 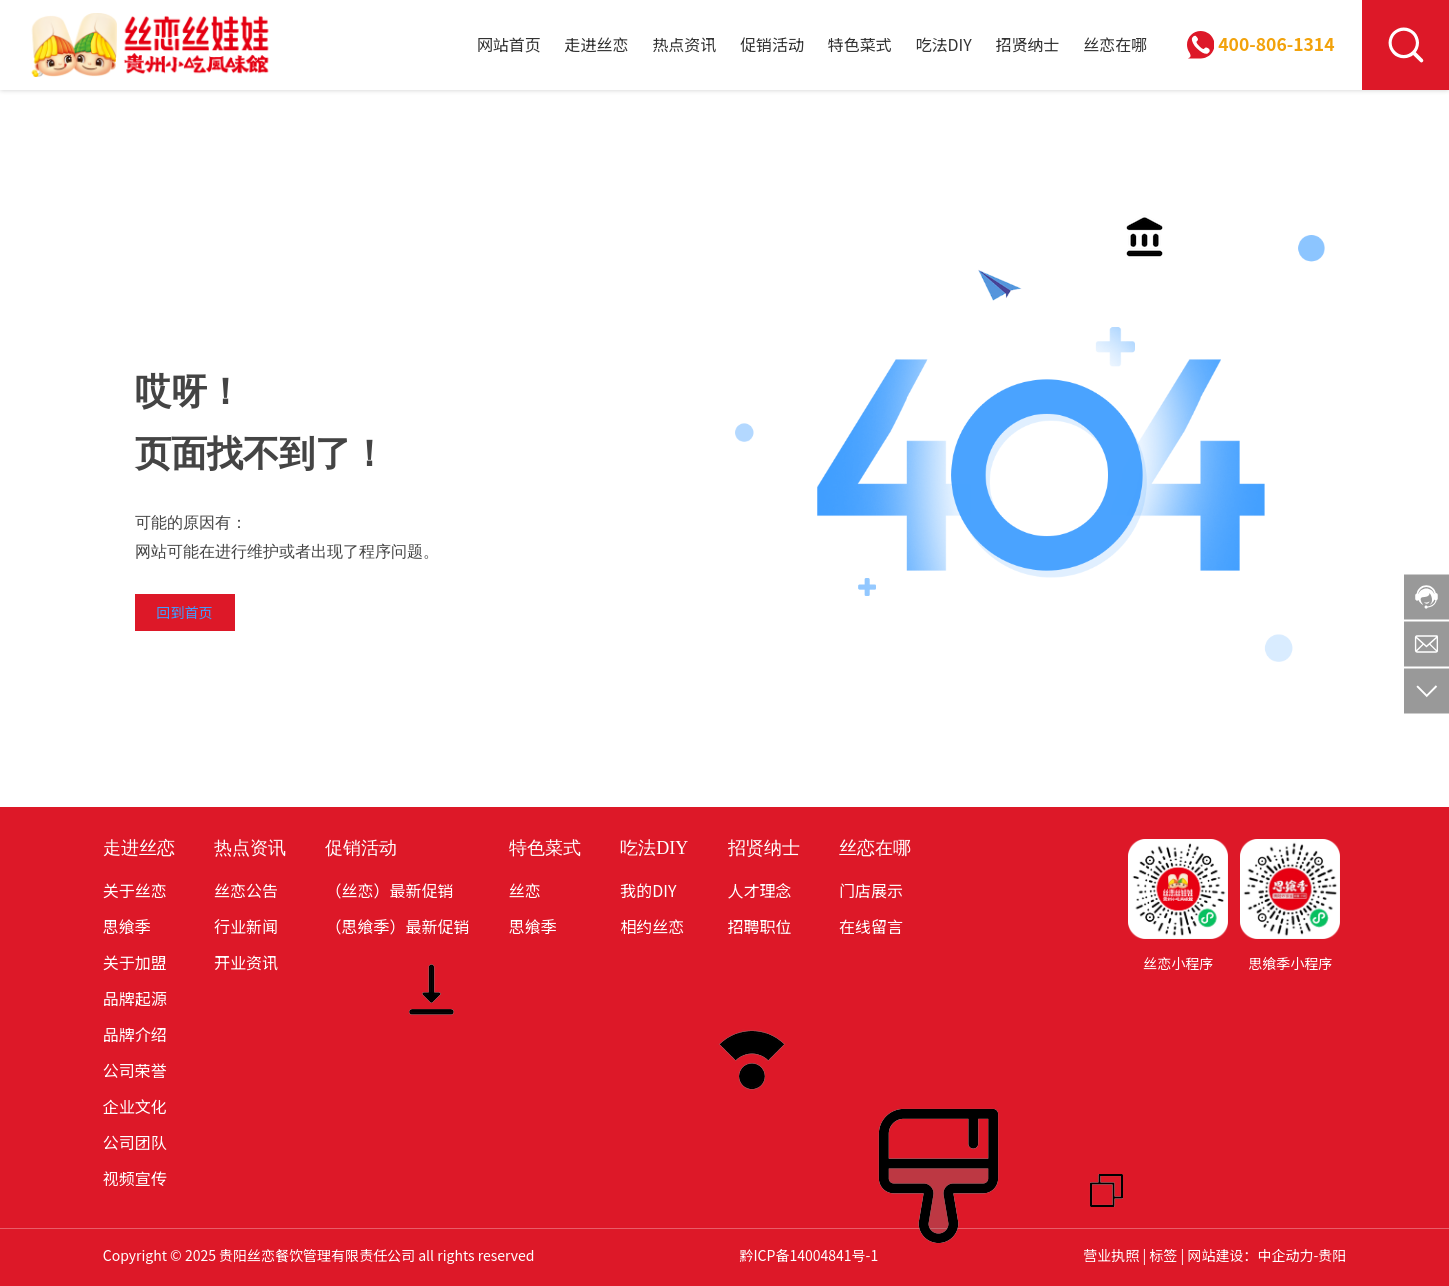 I want to click on access bank or financial account, so click(x=1145, y=237).